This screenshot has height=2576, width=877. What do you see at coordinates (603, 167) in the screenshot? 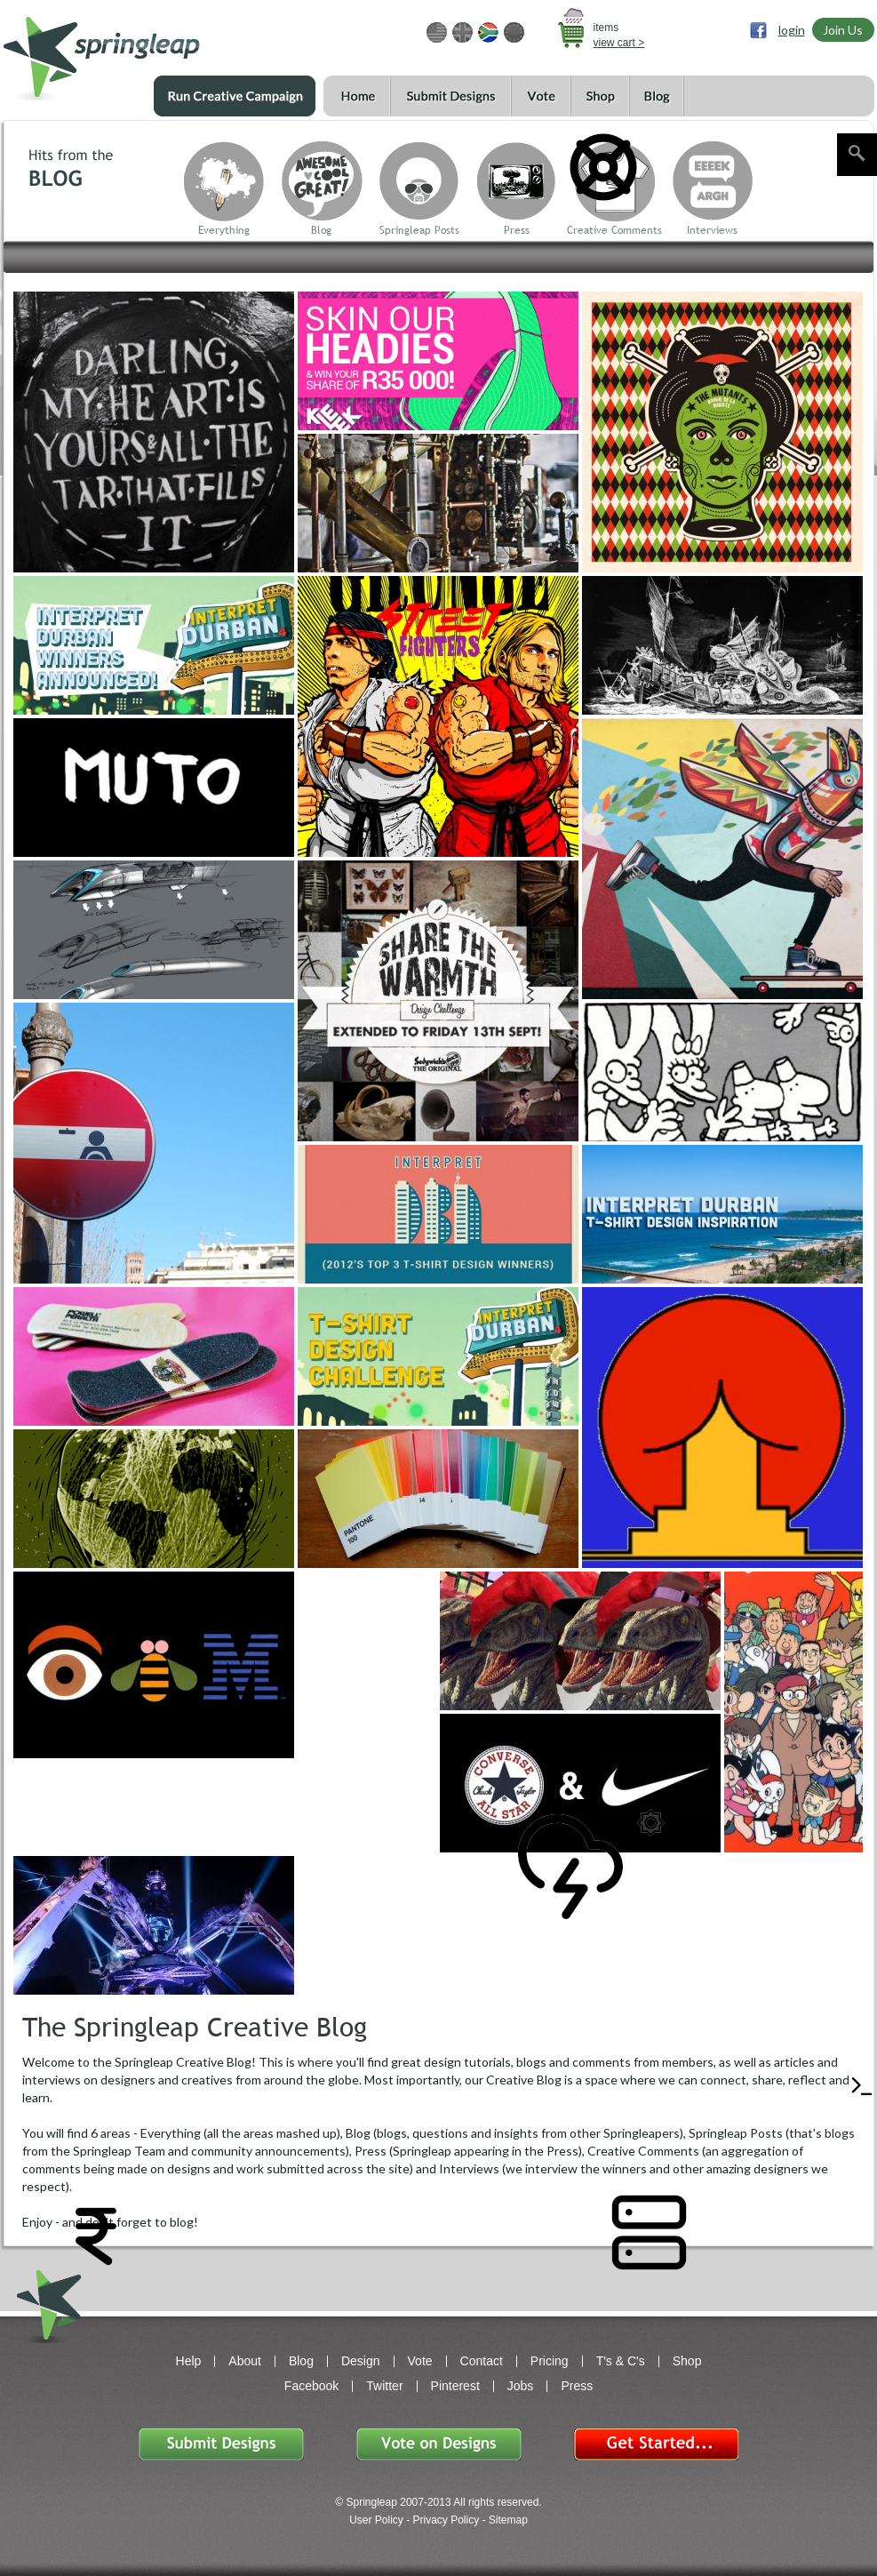
I see `access help or support` at bounding box center [603, 167].